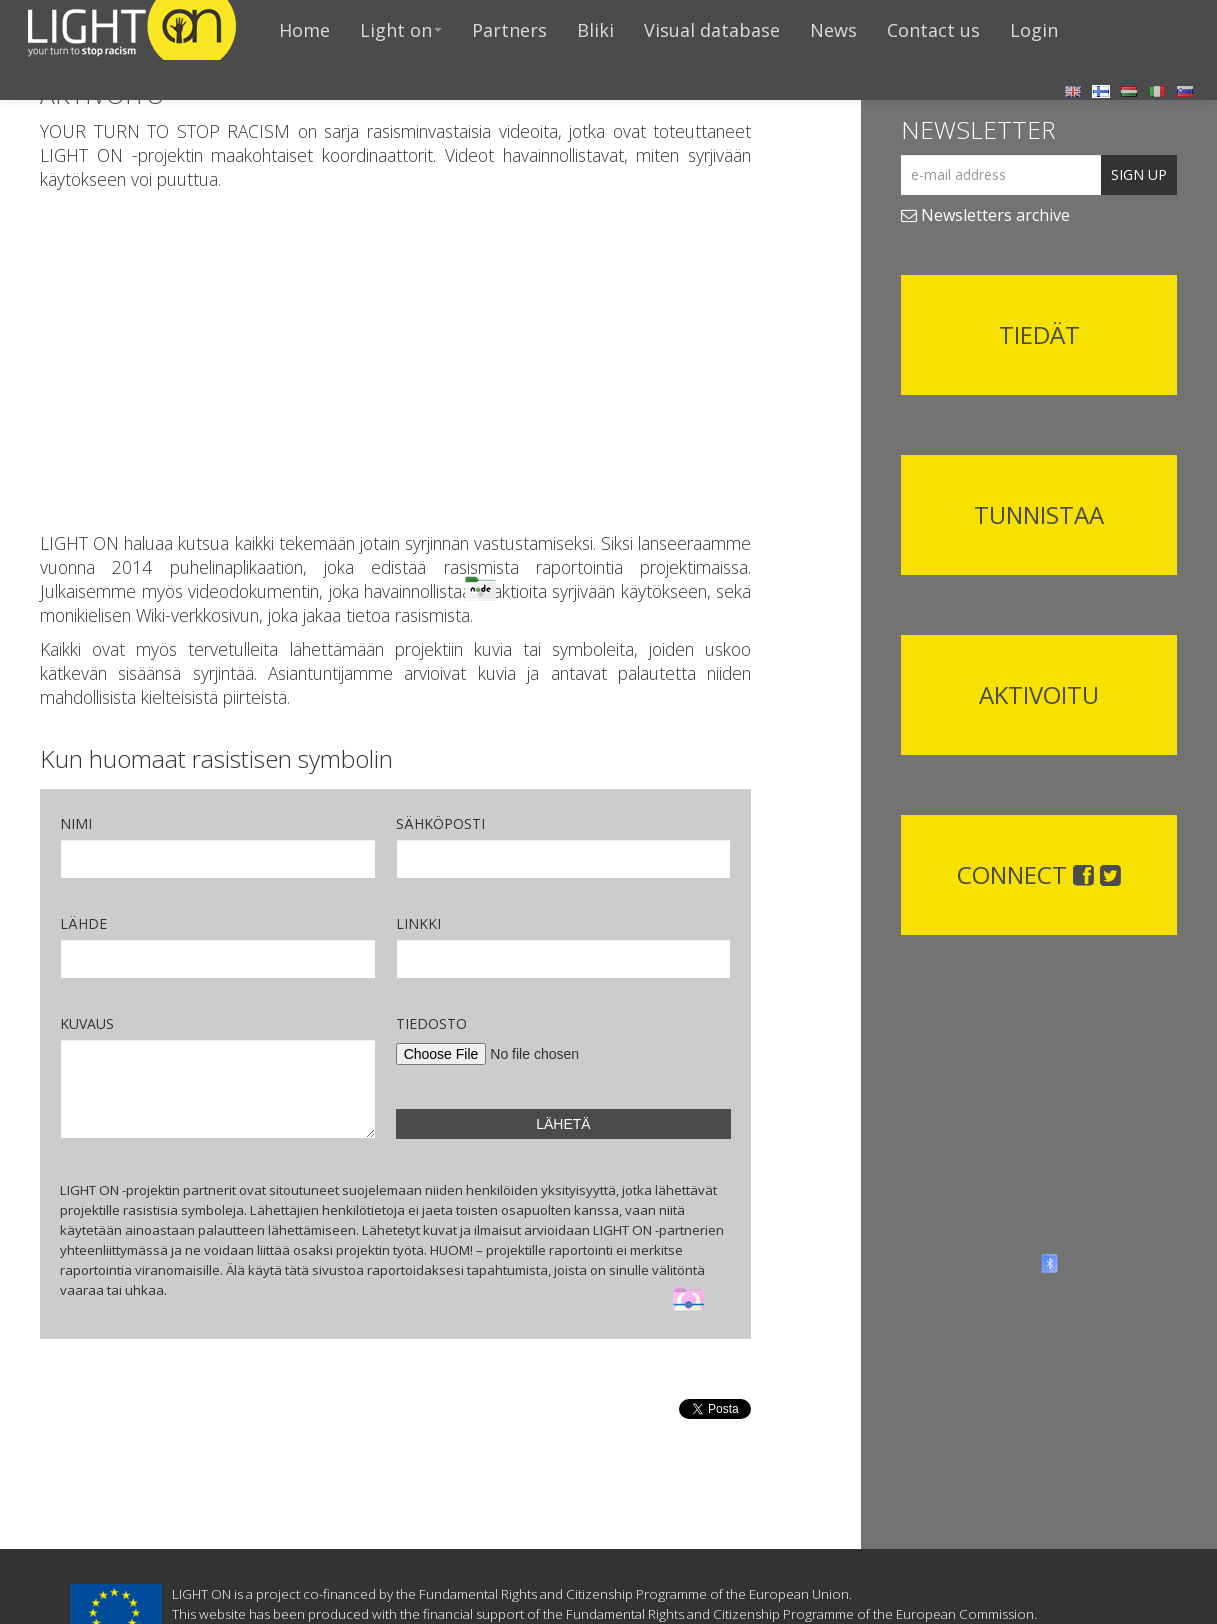 This screenshot has height=1624, width=1217. What do you see at coordinates (480, 589) in the screenshot?
I see `open node.js project folder` at bounding box center [480, 589].